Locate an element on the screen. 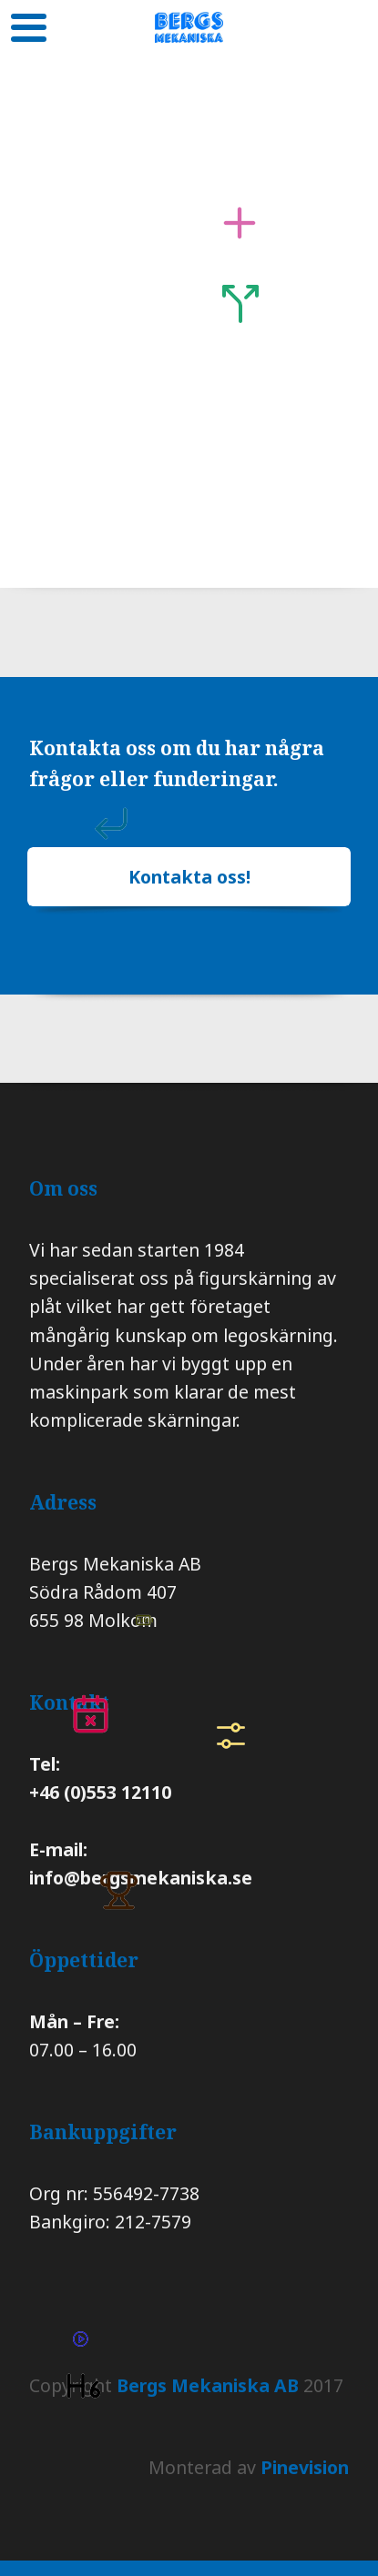  cancel or delete a scheduled event is located at coordinates (90, 1713).